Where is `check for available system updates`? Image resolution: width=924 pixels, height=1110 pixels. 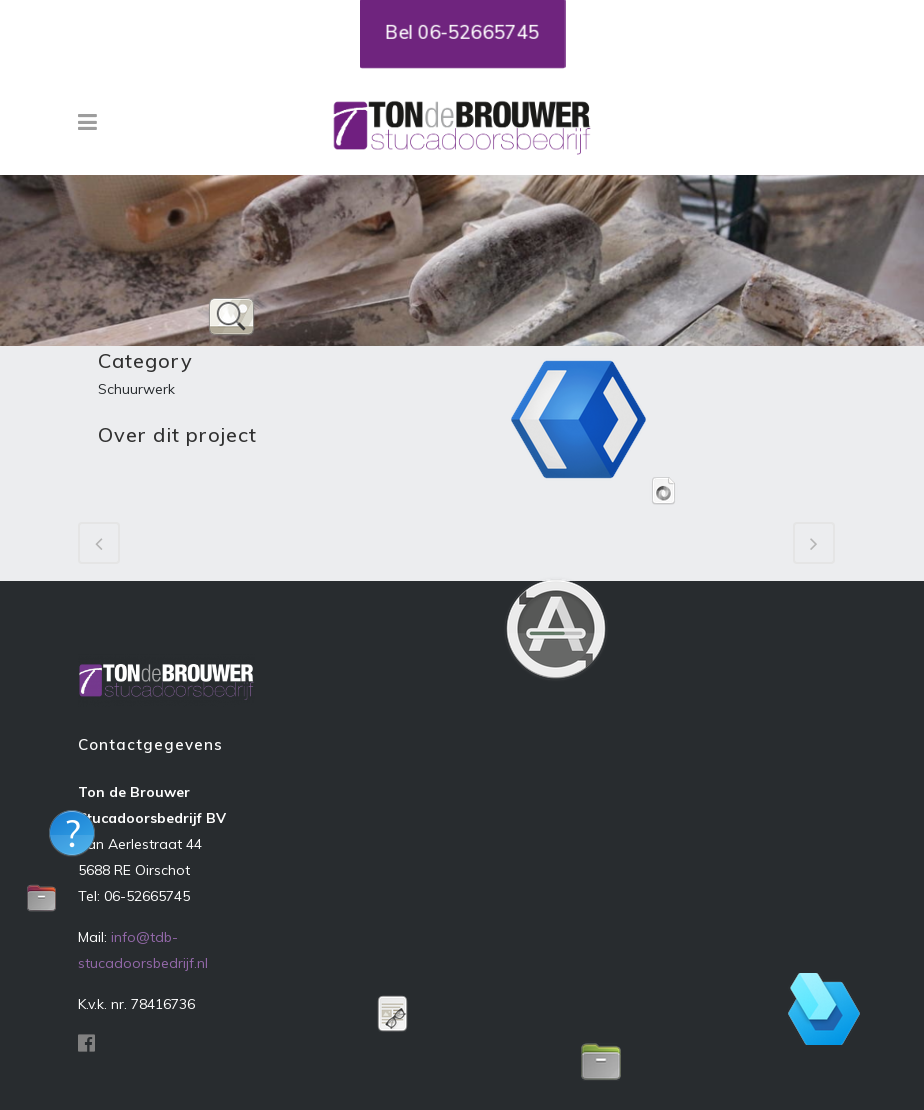
check for available system updates is located at coordinates (556, 629).